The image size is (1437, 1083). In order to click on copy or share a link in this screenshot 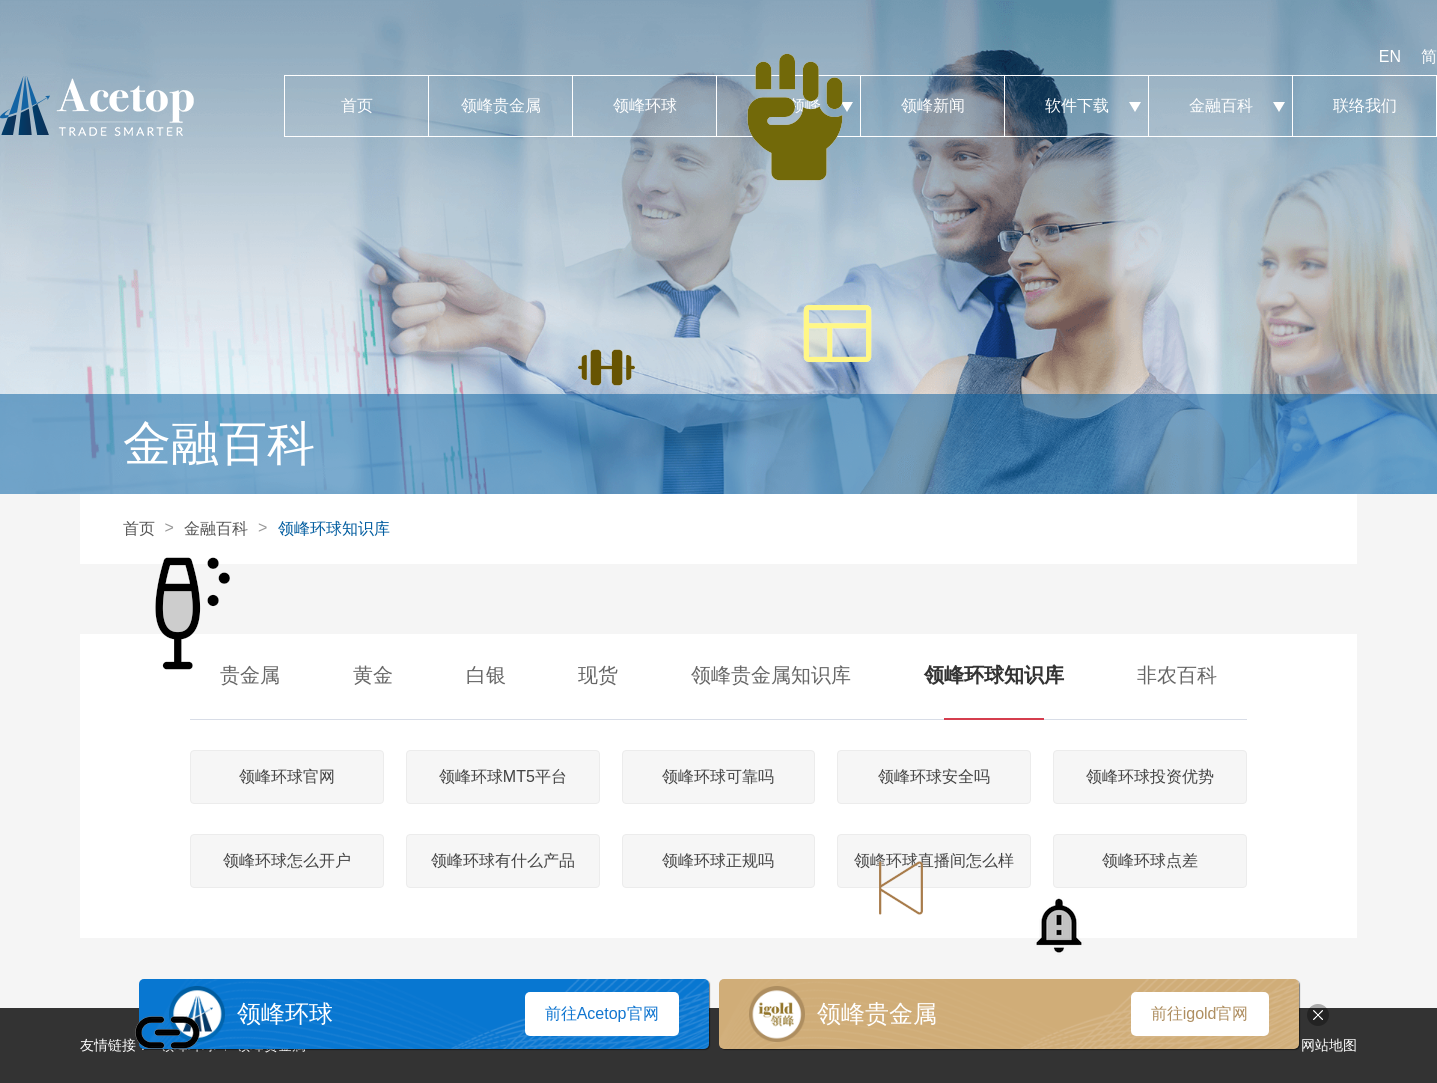, I will do `click(167, 1032)`.